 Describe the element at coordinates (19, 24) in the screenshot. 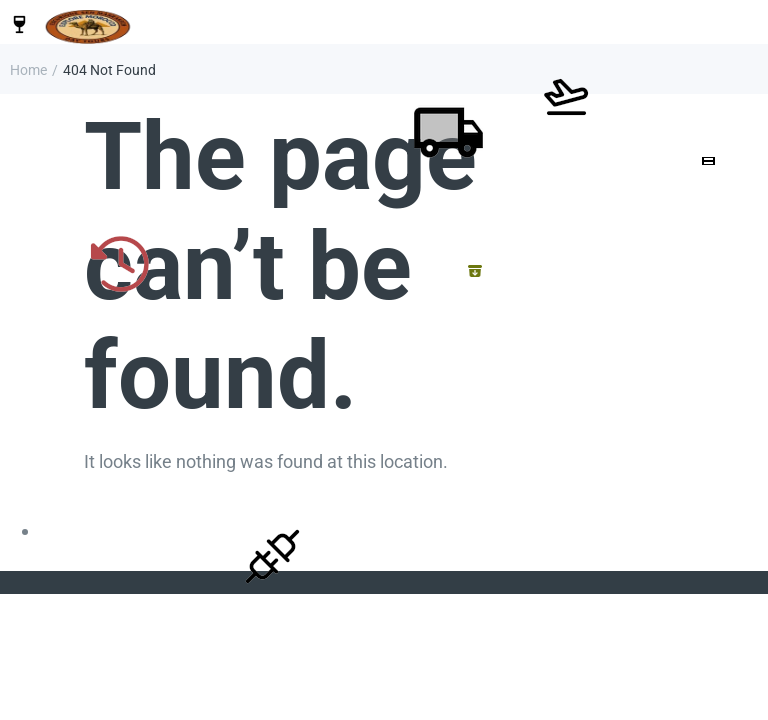

I see `find nearby wine bars or restaurants` at that location.